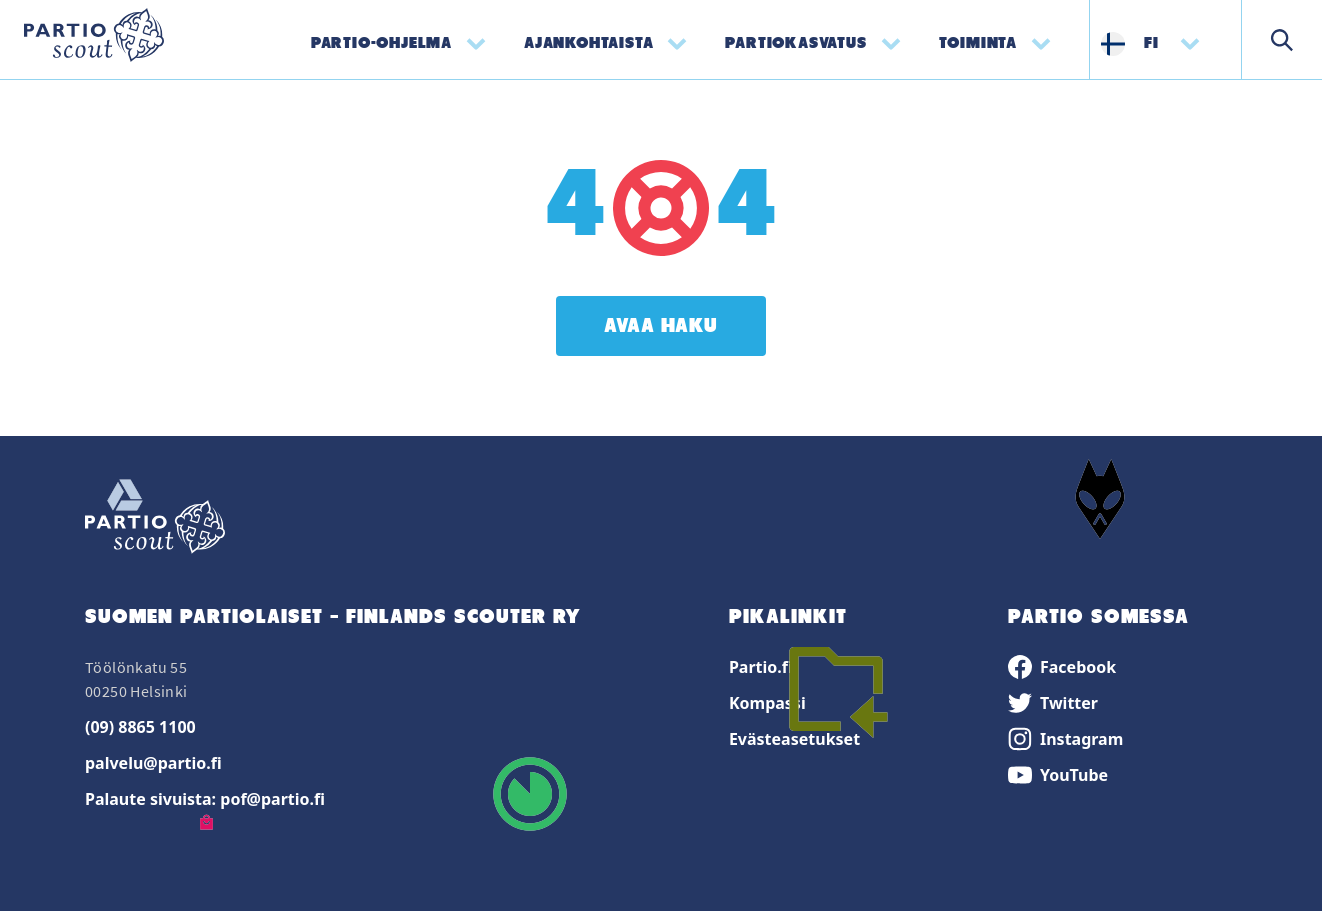 The image size is (1322, 911). What do you see at coordinates (125, 495) in the screenshot?
I see `open google drive` at bounding box center [125, 495].